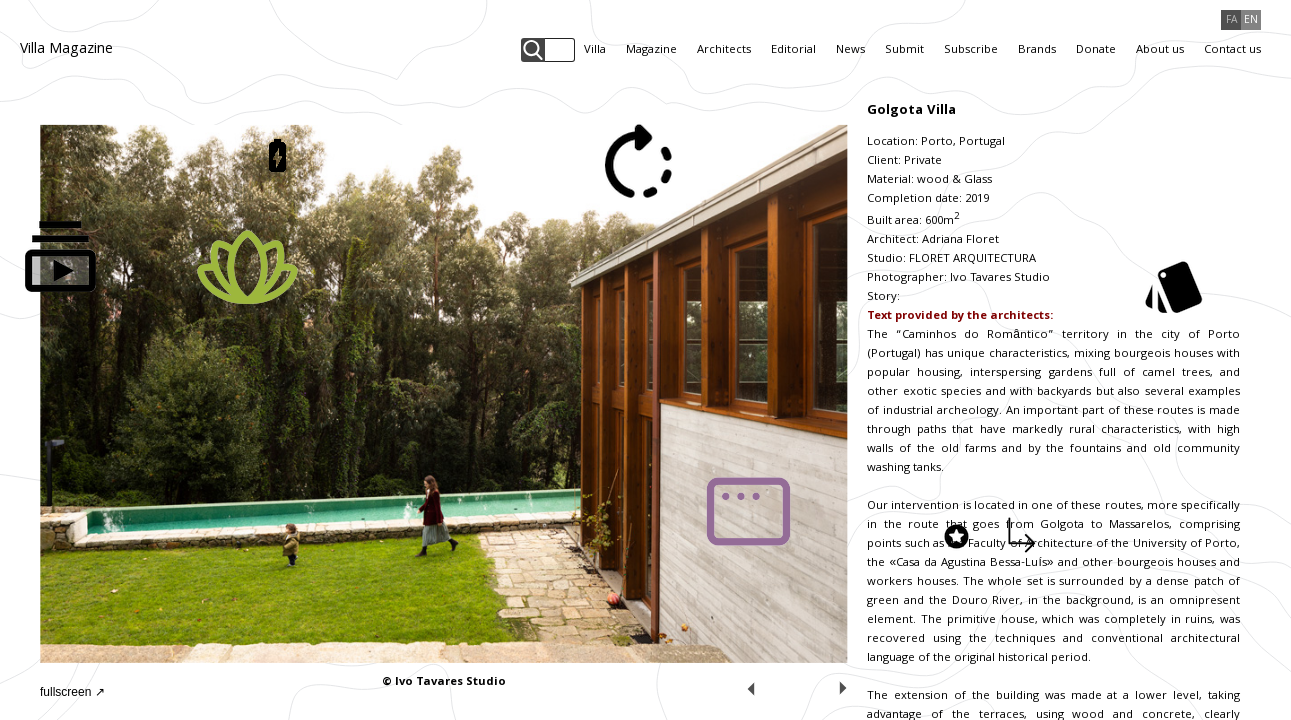  I want to click on reply to a message or comment, so click(1019, 535).